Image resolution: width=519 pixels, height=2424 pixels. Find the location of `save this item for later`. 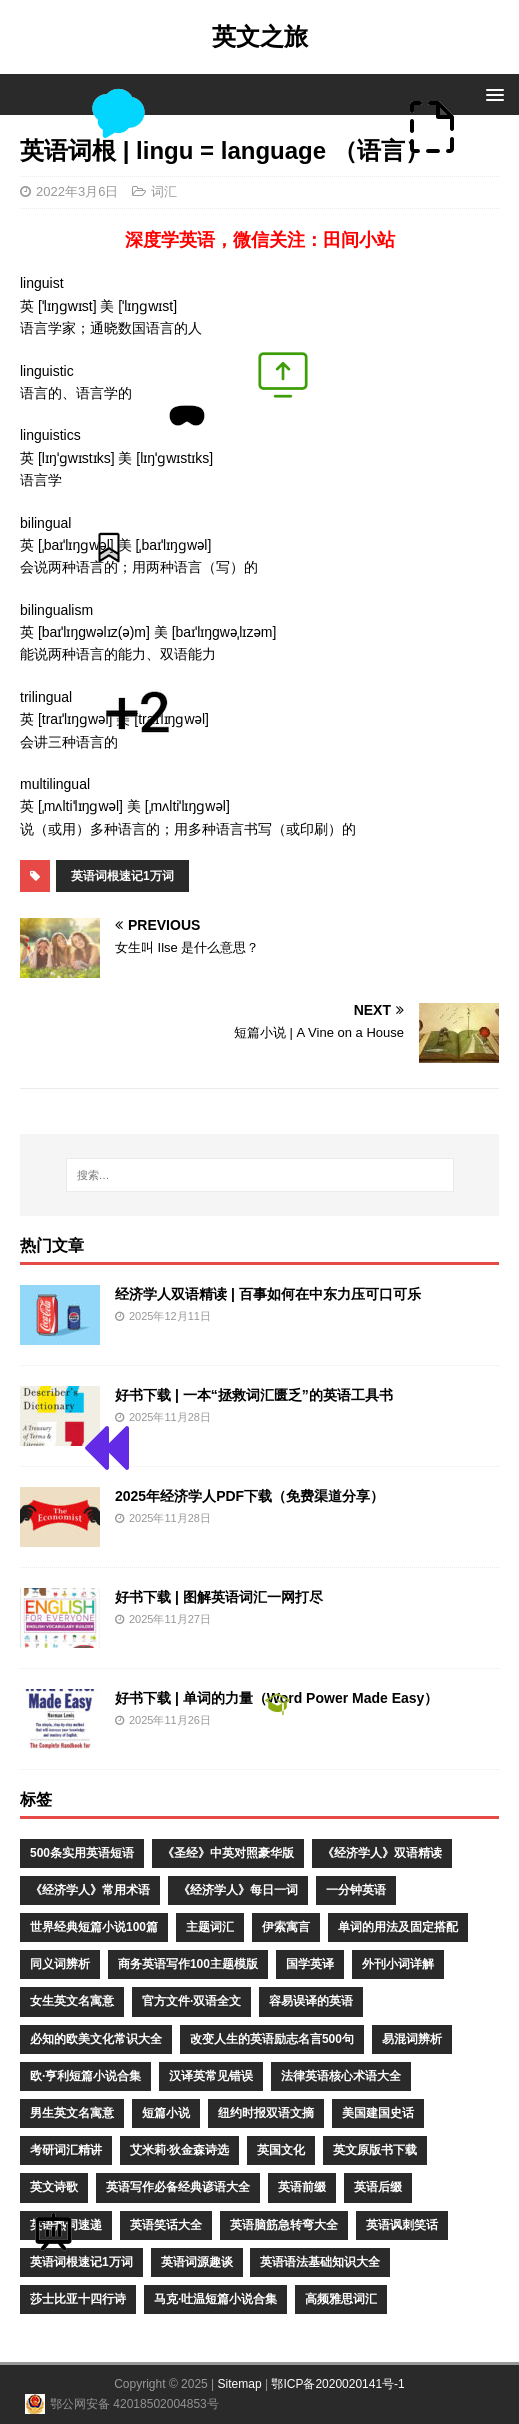

save this item for later is located at coordinates (109, 547).